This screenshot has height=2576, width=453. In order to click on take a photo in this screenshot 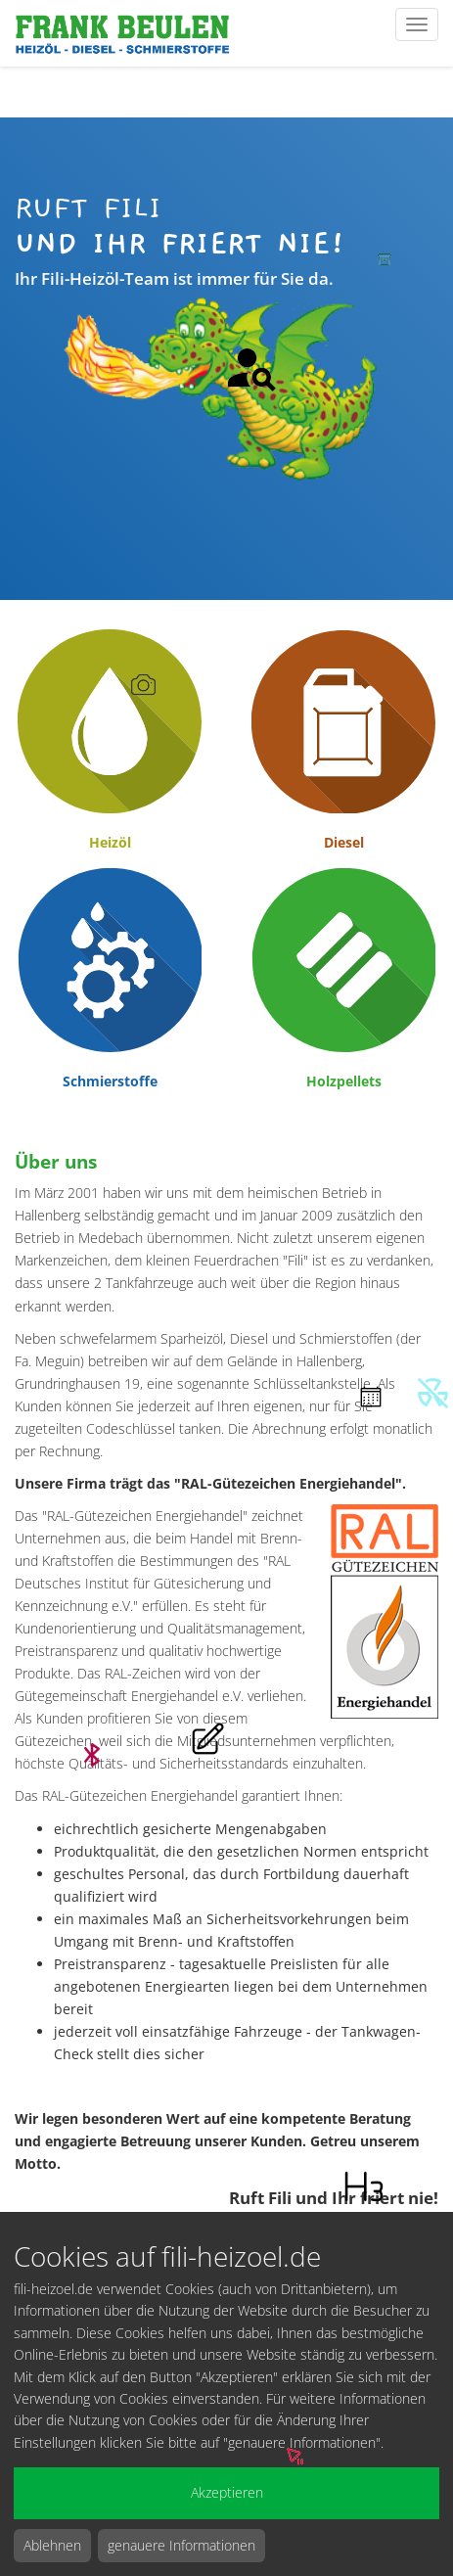, I will do `click(143, 684)`.